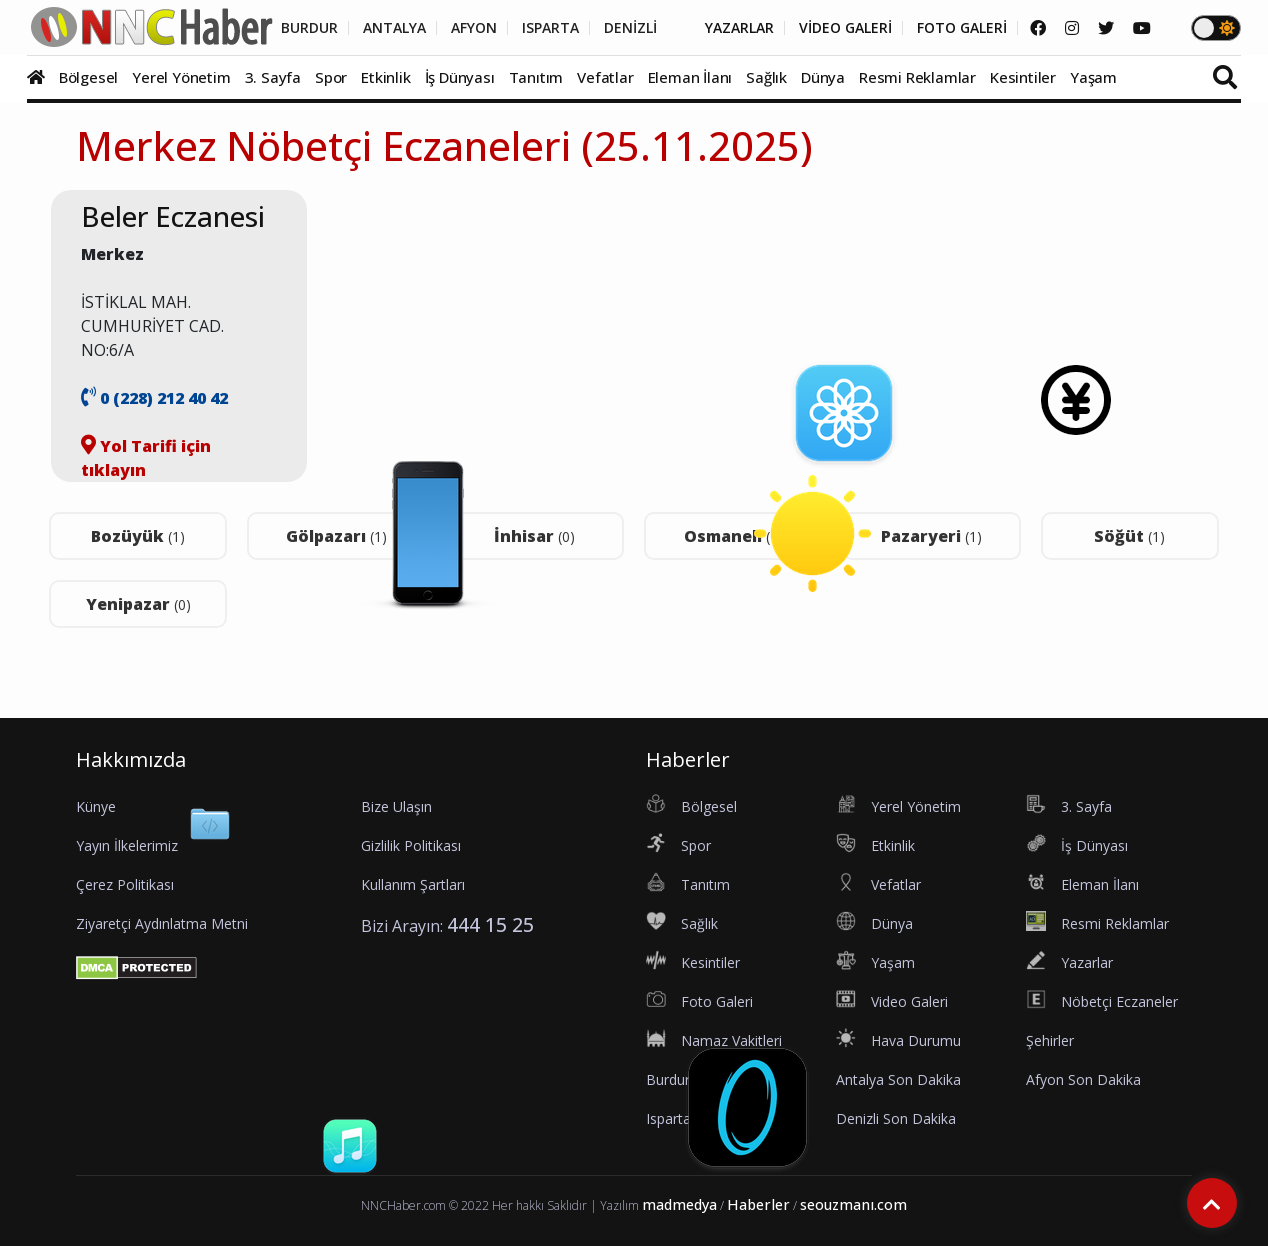 This screenshot has height=1246, width=1268. Describe the element at coordinates (428, 535) in the screenshot. I see `indicates a connected iPhone device` at that location.